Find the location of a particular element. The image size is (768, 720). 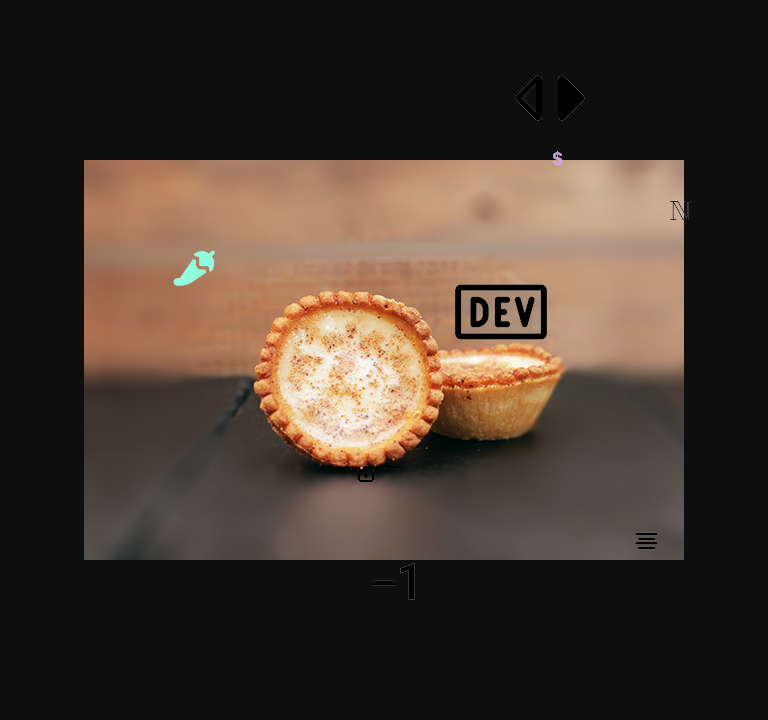

switch to the left panel or view is located at coordinates (550, 98).